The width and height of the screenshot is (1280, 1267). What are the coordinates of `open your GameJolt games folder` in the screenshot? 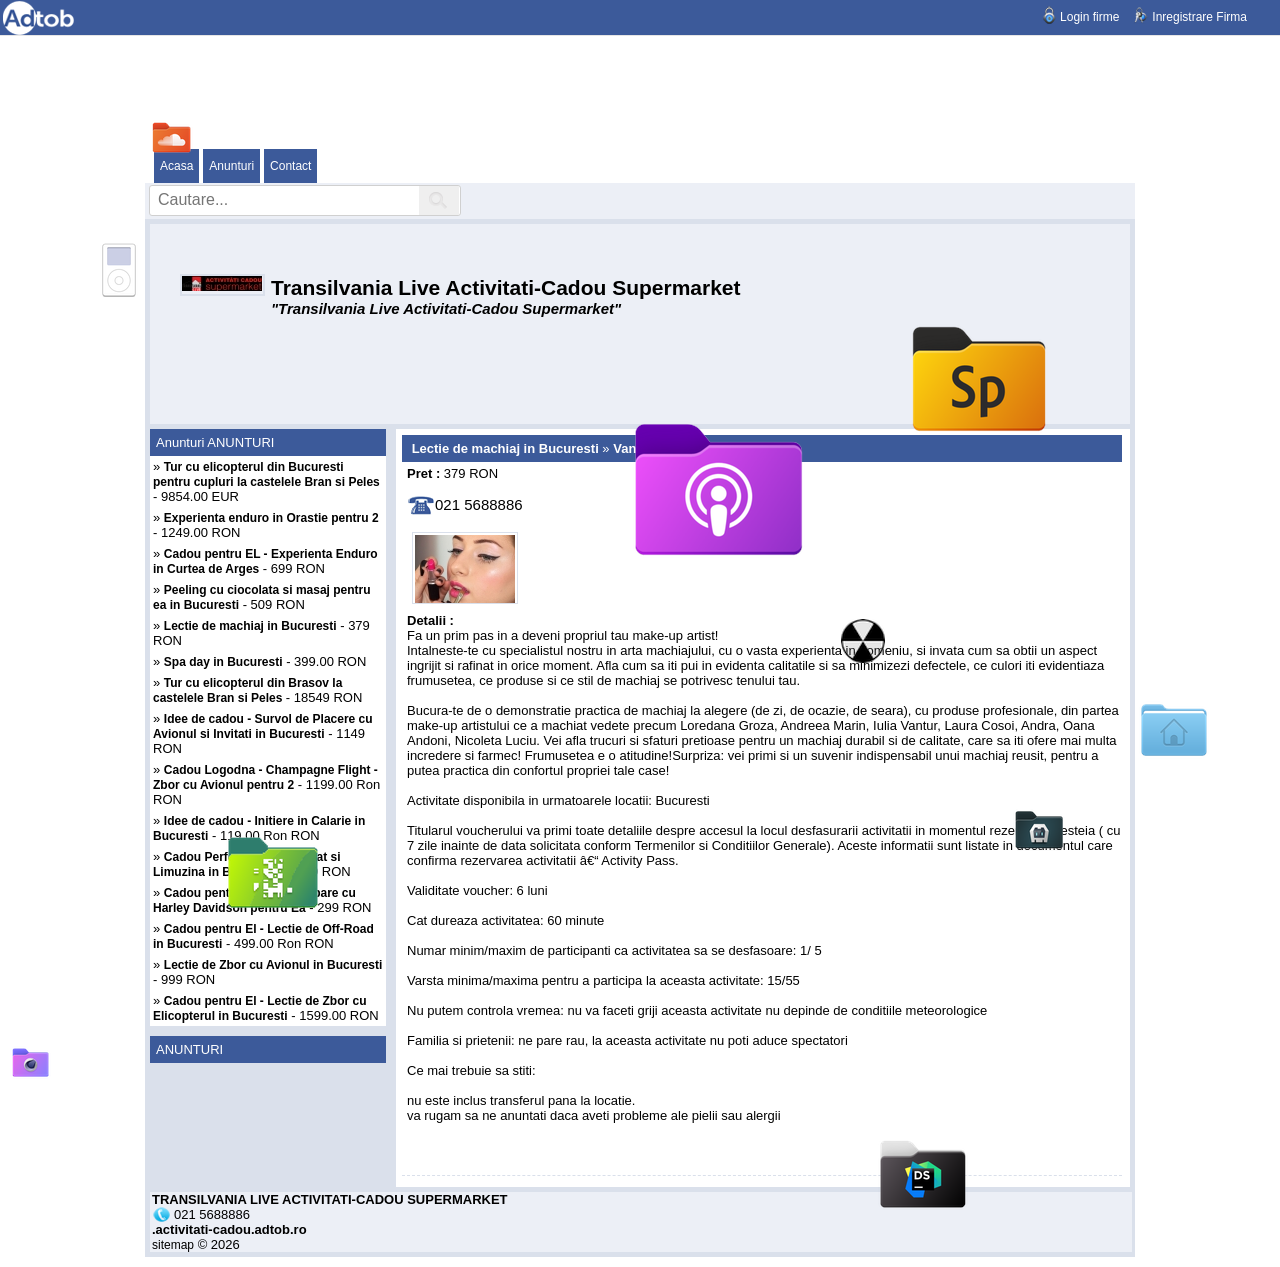 It's located at (273, 875).